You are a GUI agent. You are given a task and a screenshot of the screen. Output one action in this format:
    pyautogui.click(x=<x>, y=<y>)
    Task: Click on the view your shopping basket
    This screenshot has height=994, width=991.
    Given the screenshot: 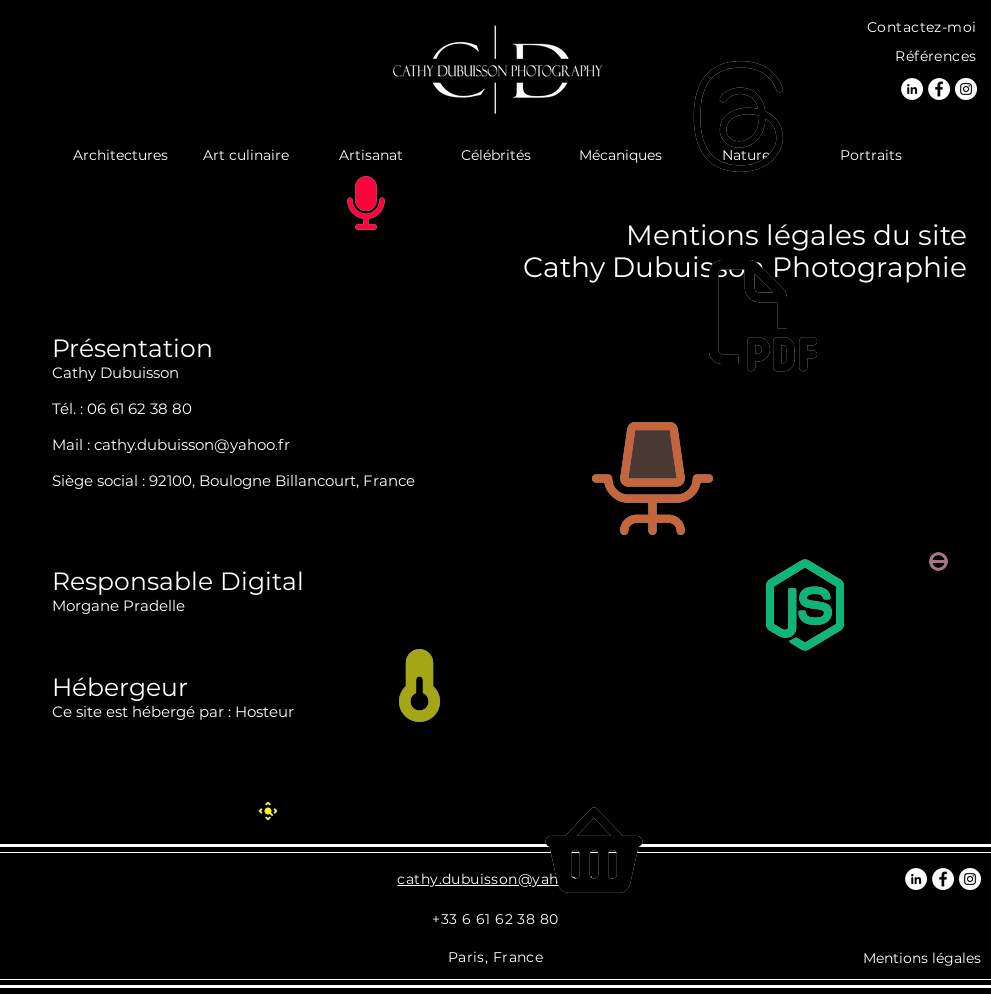 What is the action you would take?
    pyautogui.click(x=594, y=853)
    